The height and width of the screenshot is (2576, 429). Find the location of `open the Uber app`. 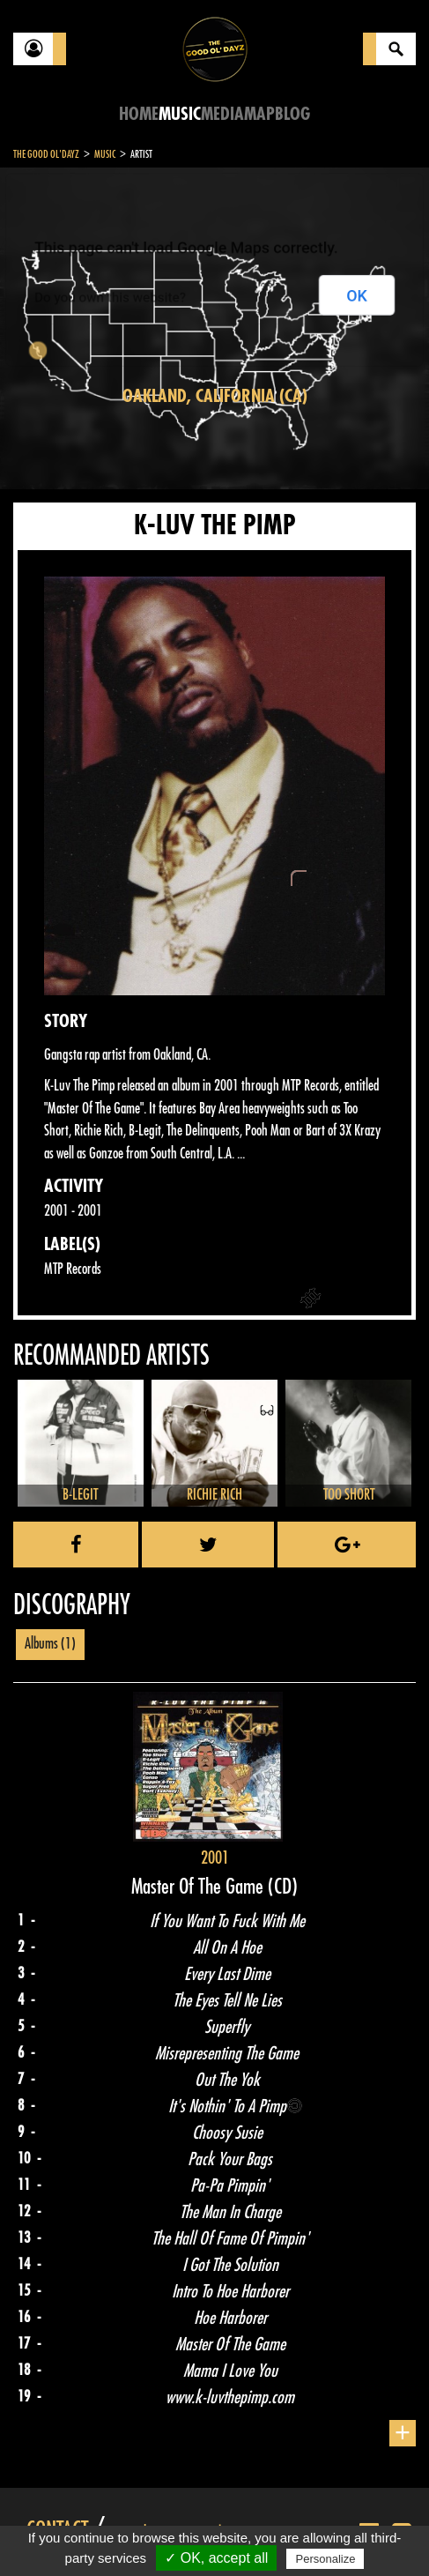

open the Uber app is located at coordinates (294, 2105).